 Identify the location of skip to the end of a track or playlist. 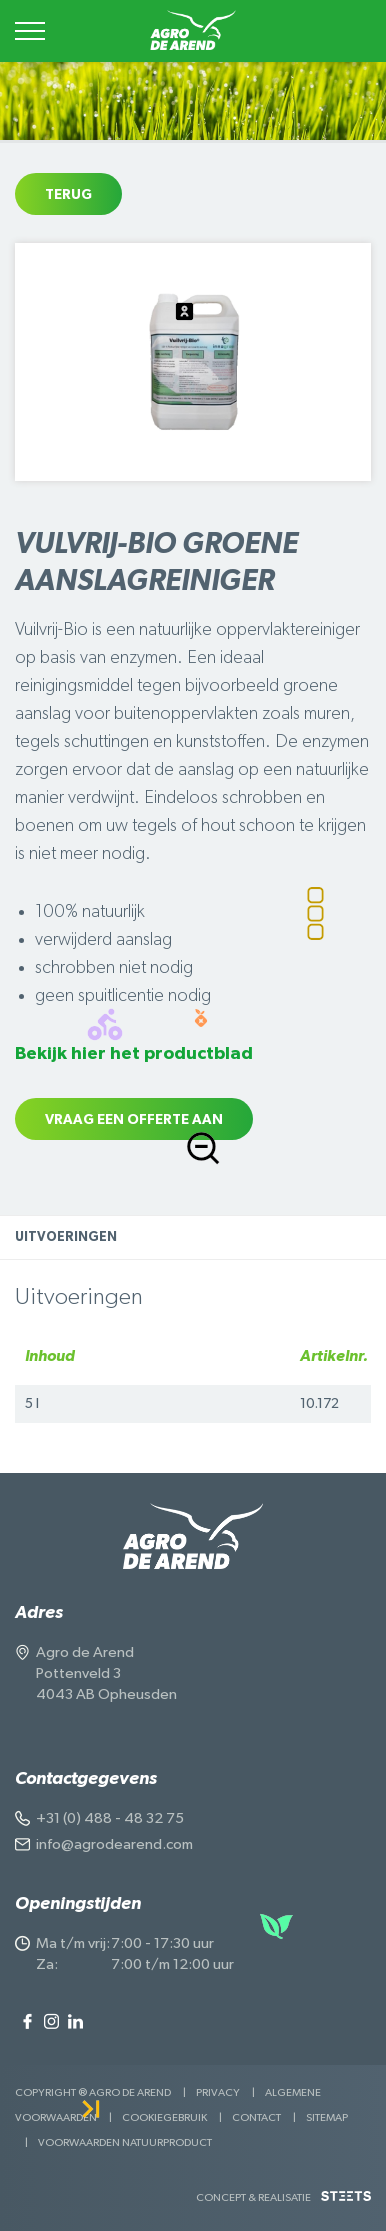
(92, 2109).